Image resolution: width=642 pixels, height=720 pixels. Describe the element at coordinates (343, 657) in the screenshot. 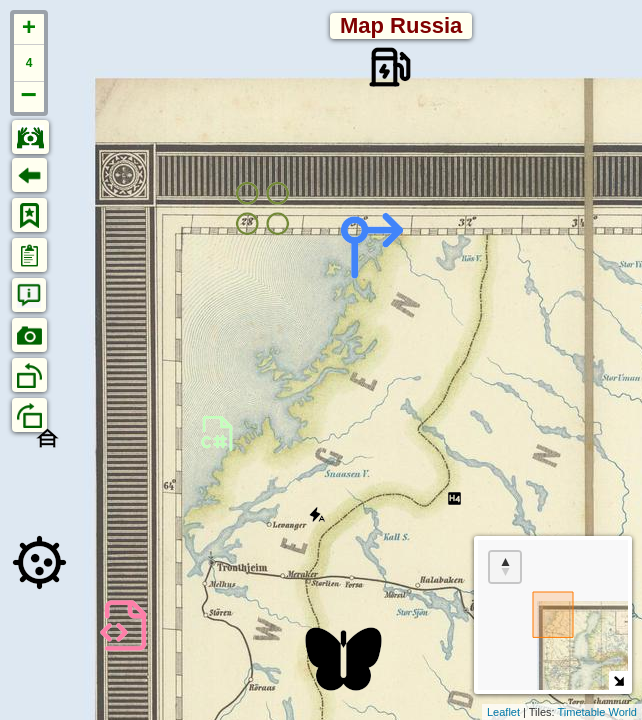

I see `decorative nature or wildlife category indicator` at that location.